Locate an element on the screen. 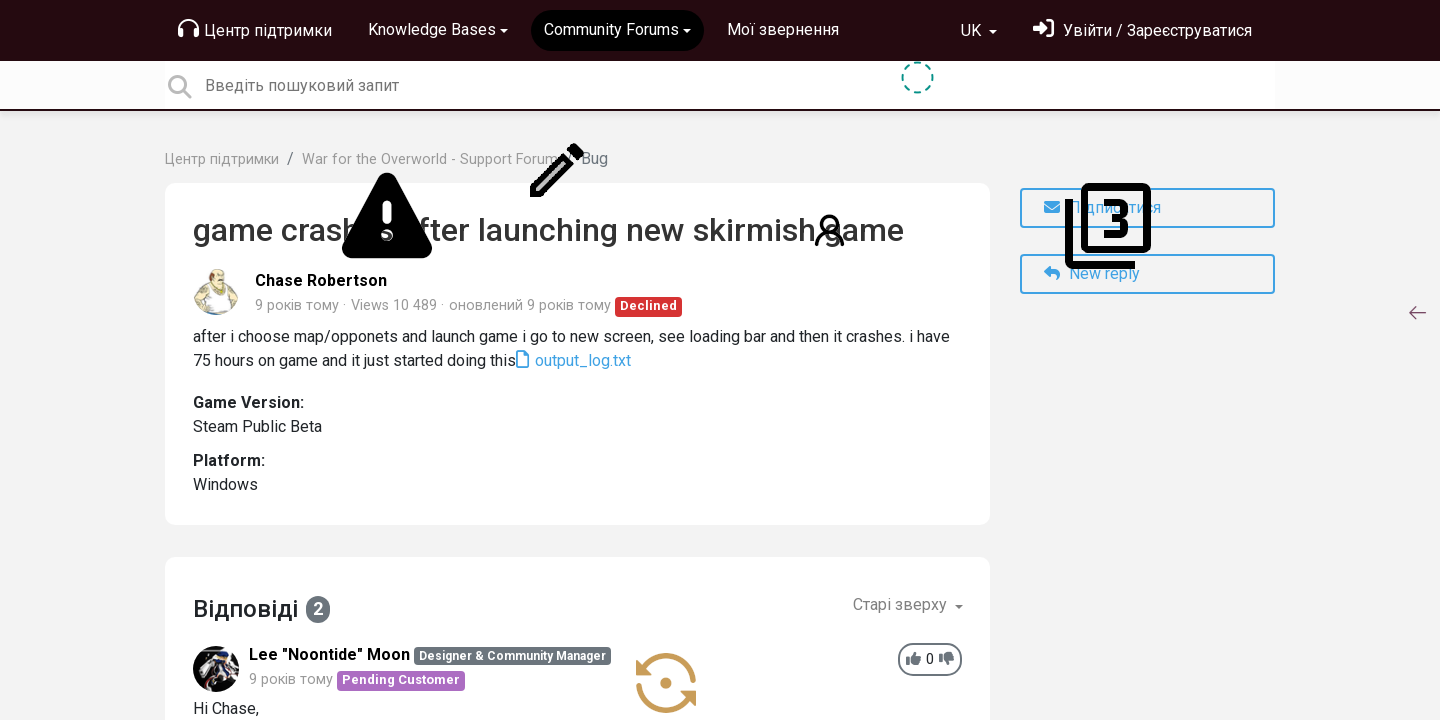 Image resolution: width=1440 pixels, height=720 pixels. edit or modify content is located at coordinates (557, 170).